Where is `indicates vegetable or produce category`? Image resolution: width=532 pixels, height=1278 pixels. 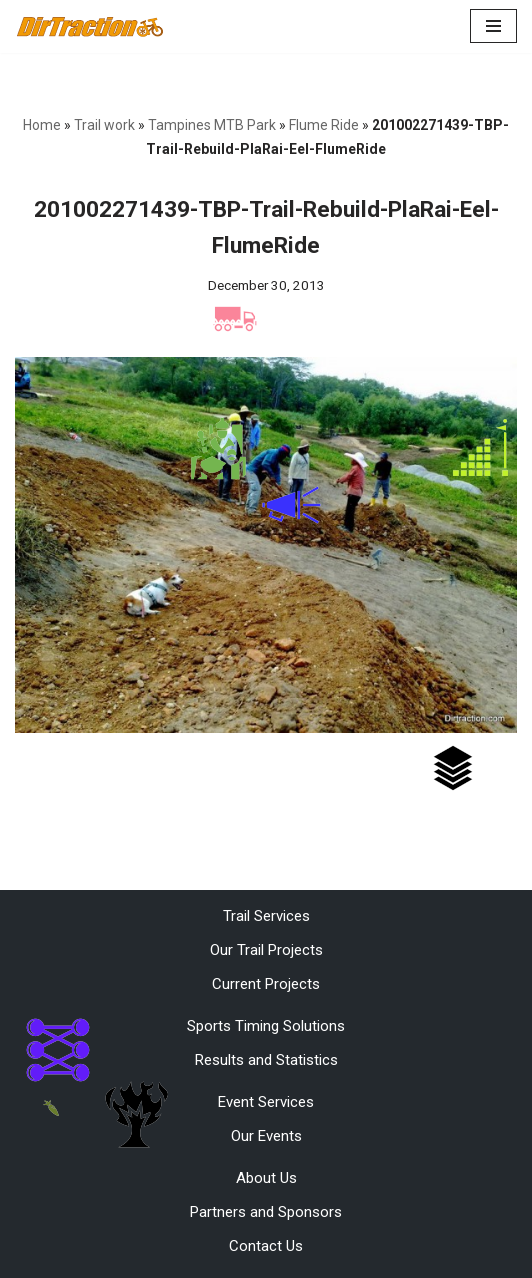 indicates vegetable or produce category is located at coordinates (51, 1108).